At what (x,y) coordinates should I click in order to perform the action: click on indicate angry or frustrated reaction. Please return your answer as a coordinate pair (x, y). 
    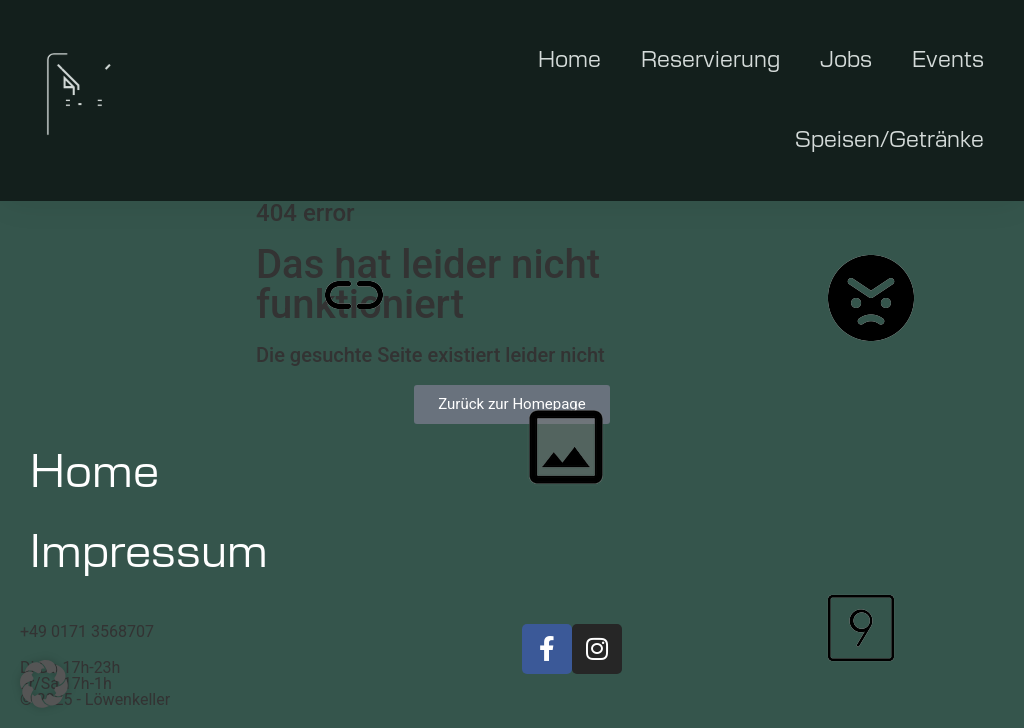
    Looking at the image, I should click on (871, 298).